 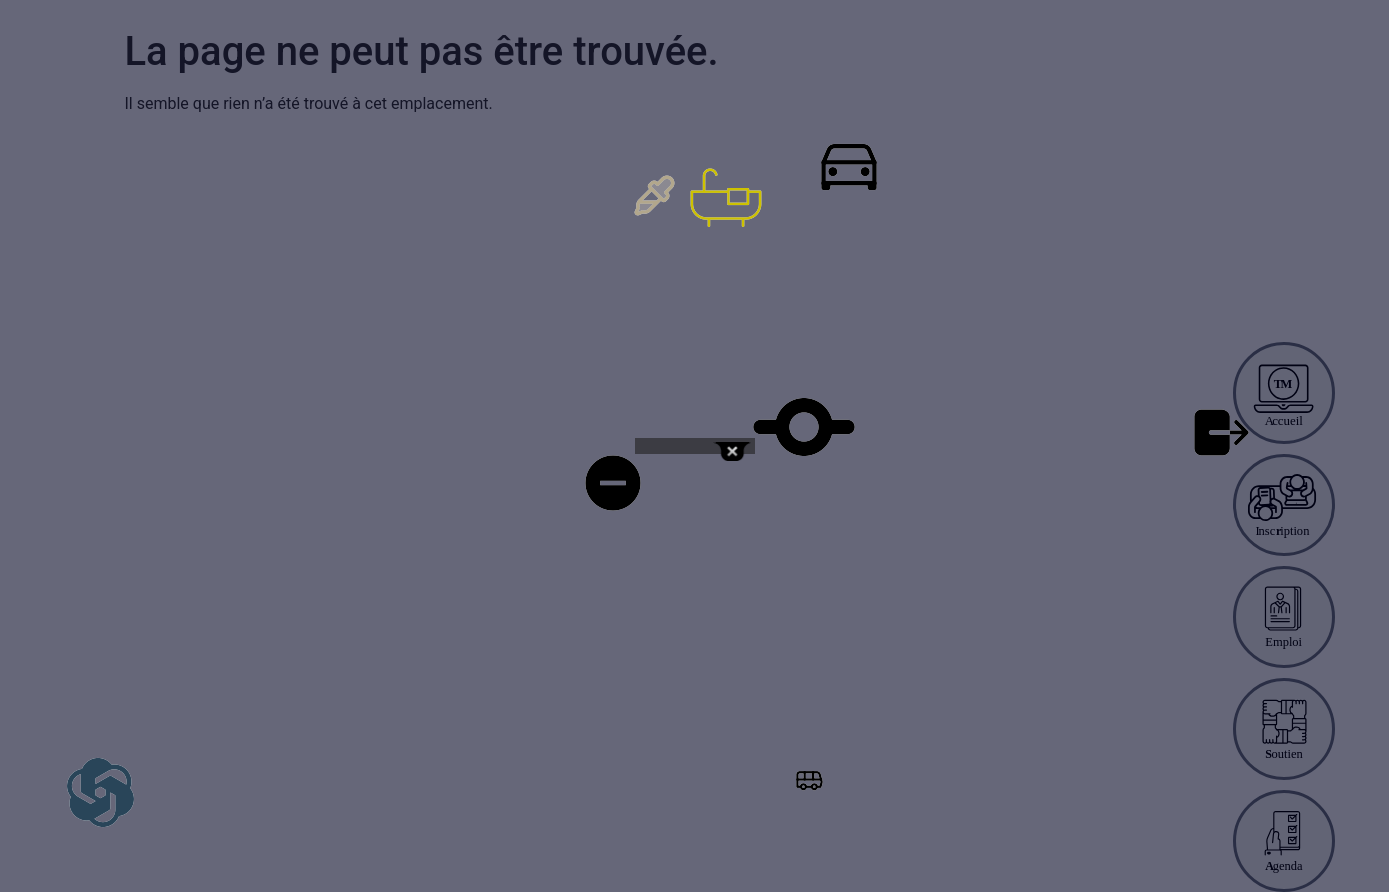 I want to click on view bathroom amenities, so click(x=726, y=199).